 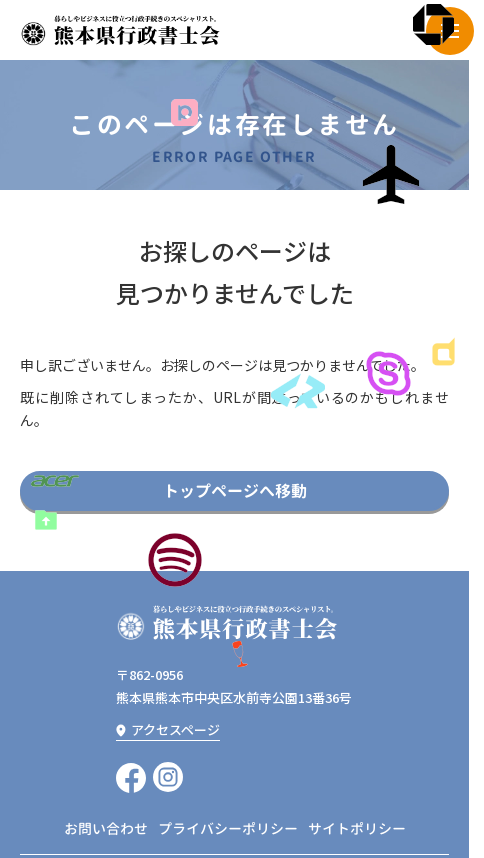 What do you see at coordinates (389, 174) in the screenshot?
I see `enable airplane mode` at bounding box center [389, 174].